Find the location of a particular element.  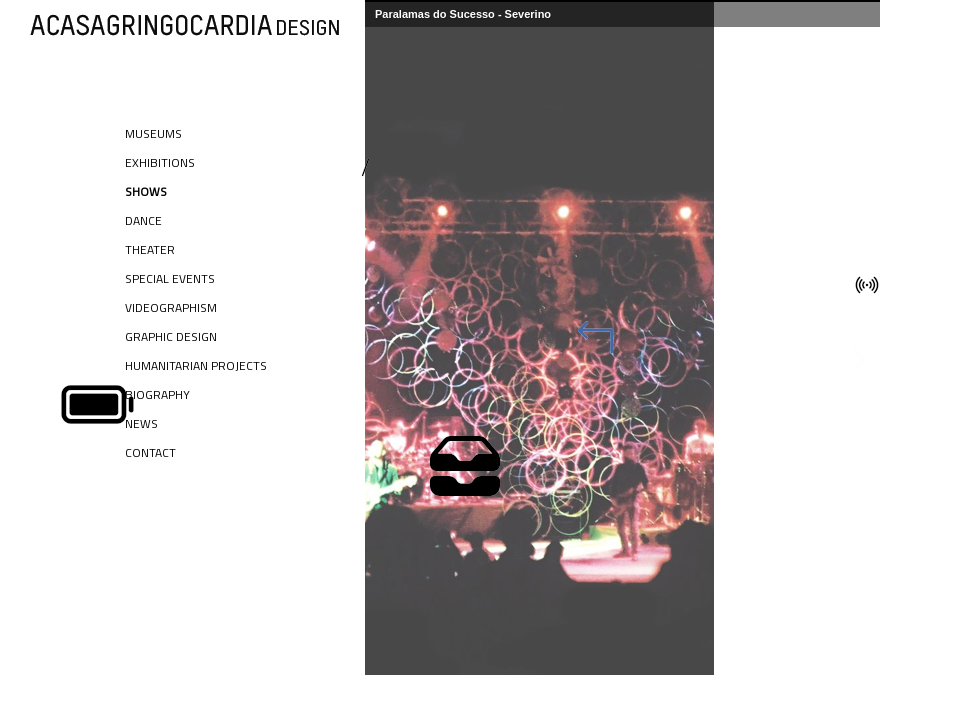

view all inbox messages is located at coordinates (465, 466).